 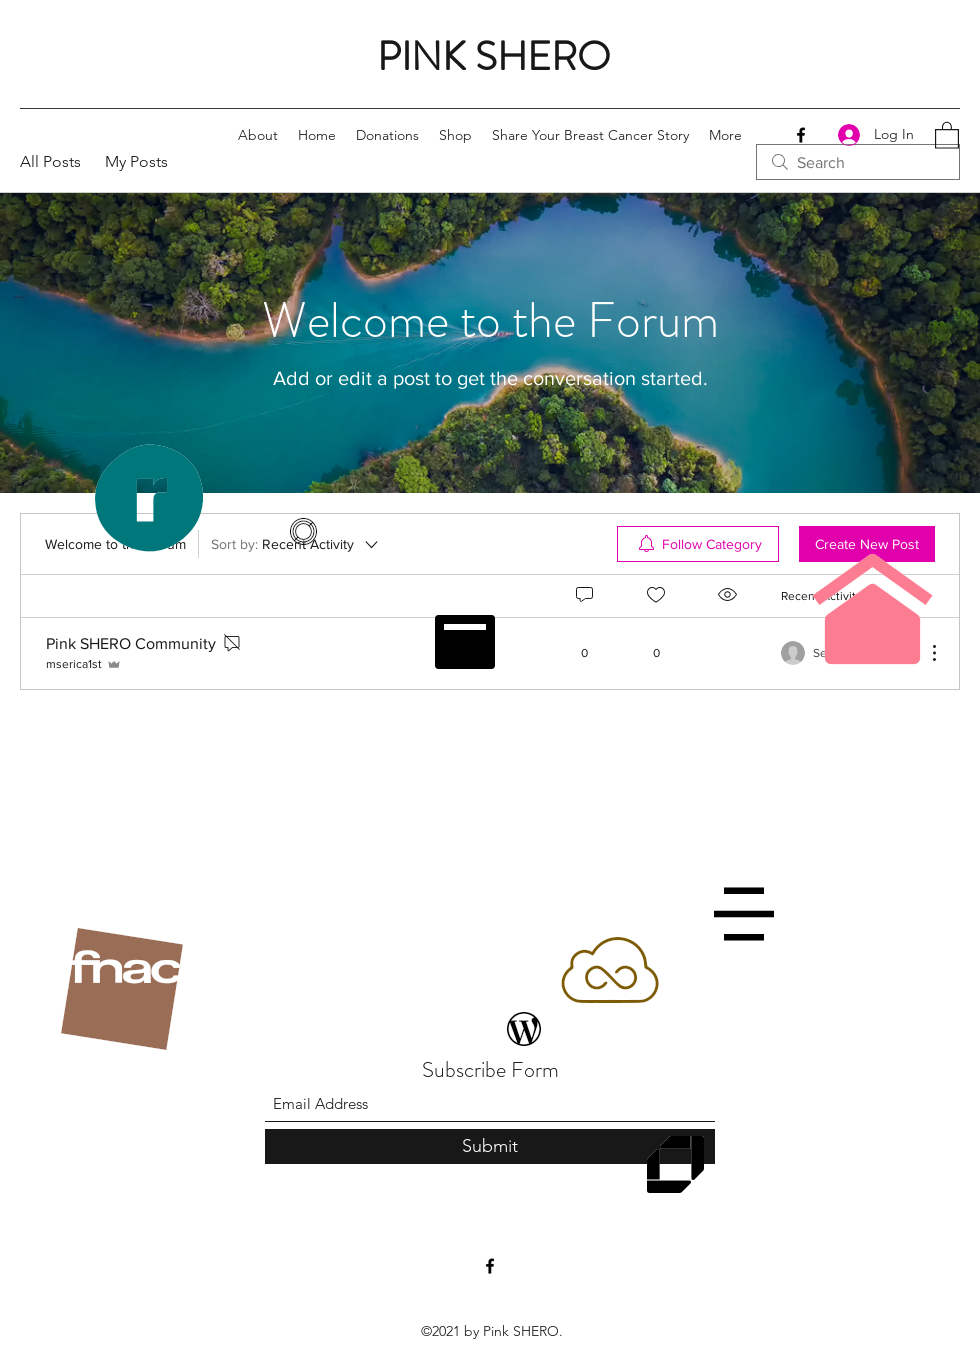 What do you see at coordinates (744, 914) in the screenshot?
I see `open navigation menu` at bounding box center [744, 914].